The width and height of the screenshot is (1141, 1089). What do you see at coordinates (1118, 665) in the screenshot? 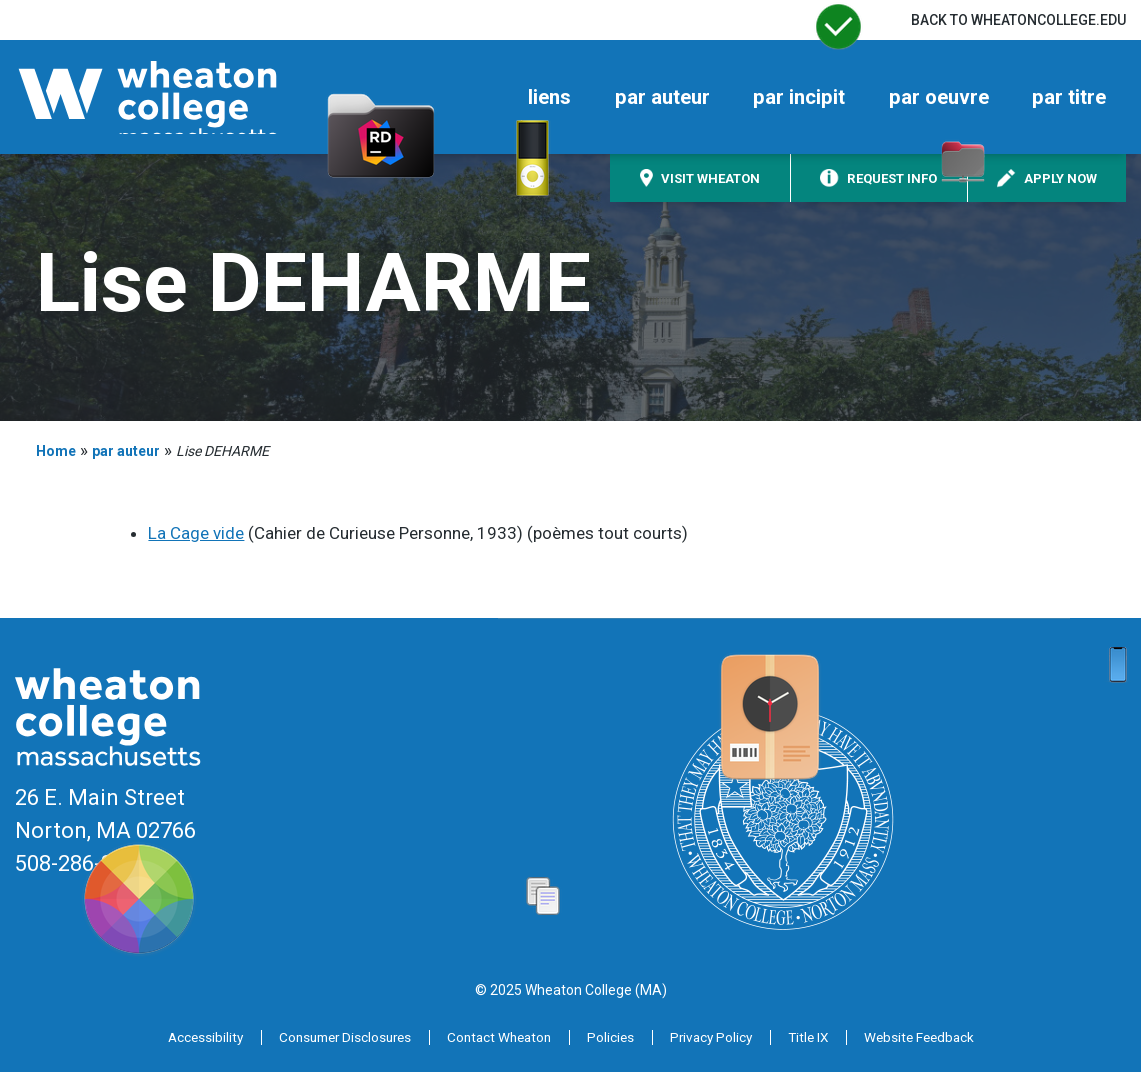
I see `indicates a connected iPhone device` at bounding box center [1118, 665].